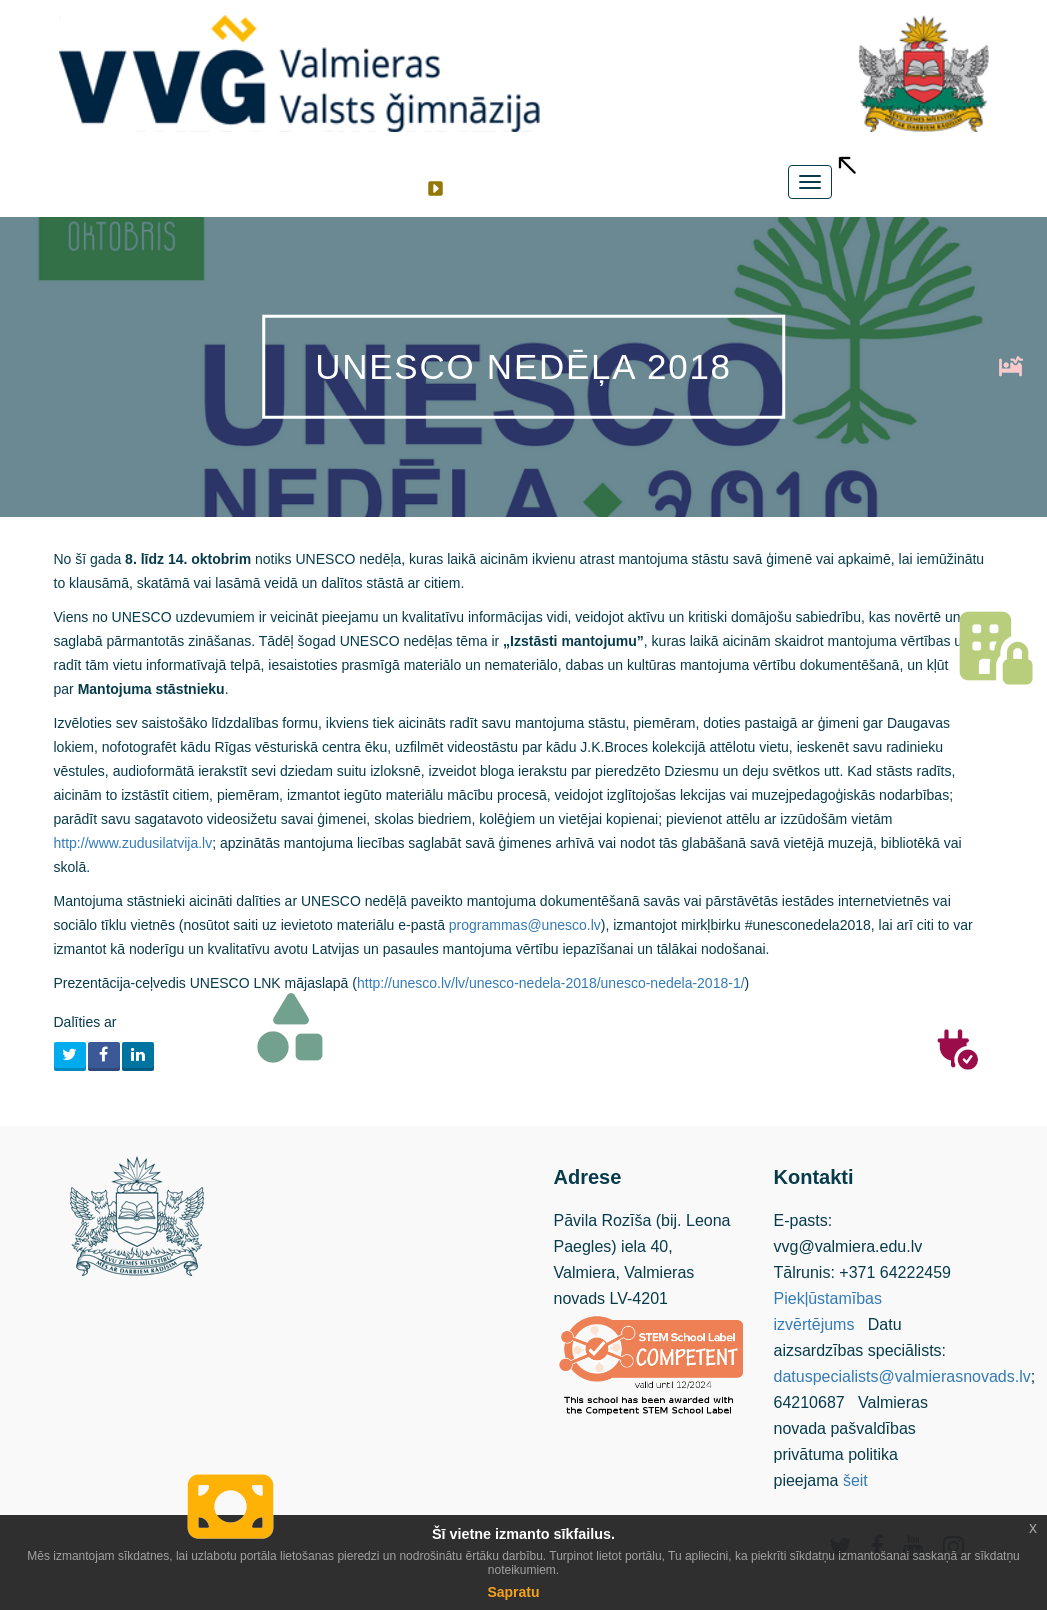  I want to click on secure building access control, so click(994, 646).